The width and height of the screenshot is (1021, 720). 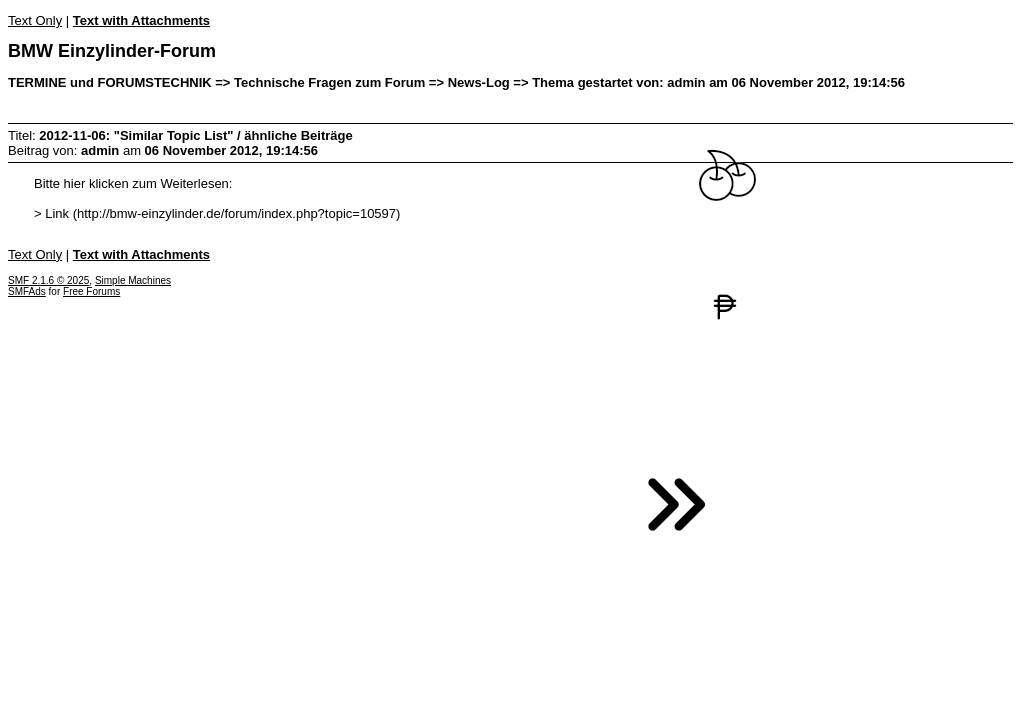 What do you see at coordinates (726, 175) in the screenshot?
I see `indicates fruit or produce category` at bounding box center [726, 175].